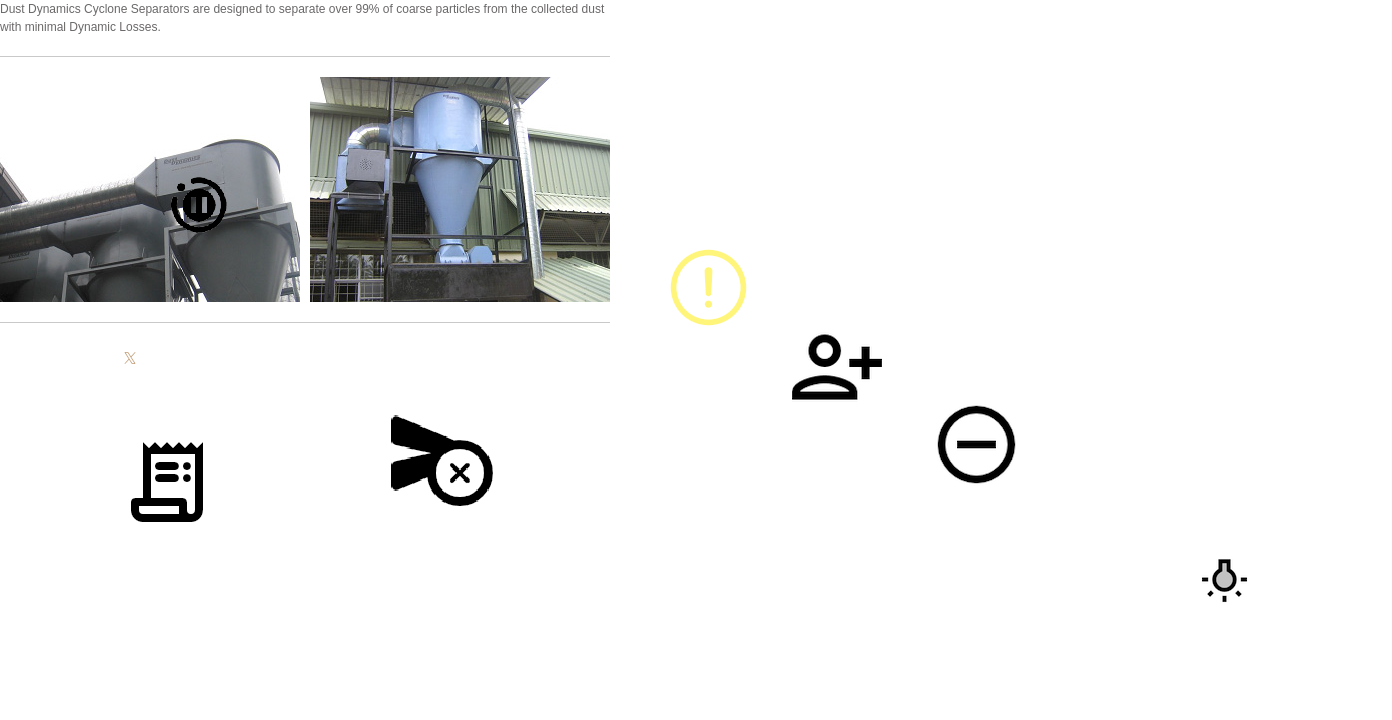  I want to click on pause motion photo playback, so click(199, 205).